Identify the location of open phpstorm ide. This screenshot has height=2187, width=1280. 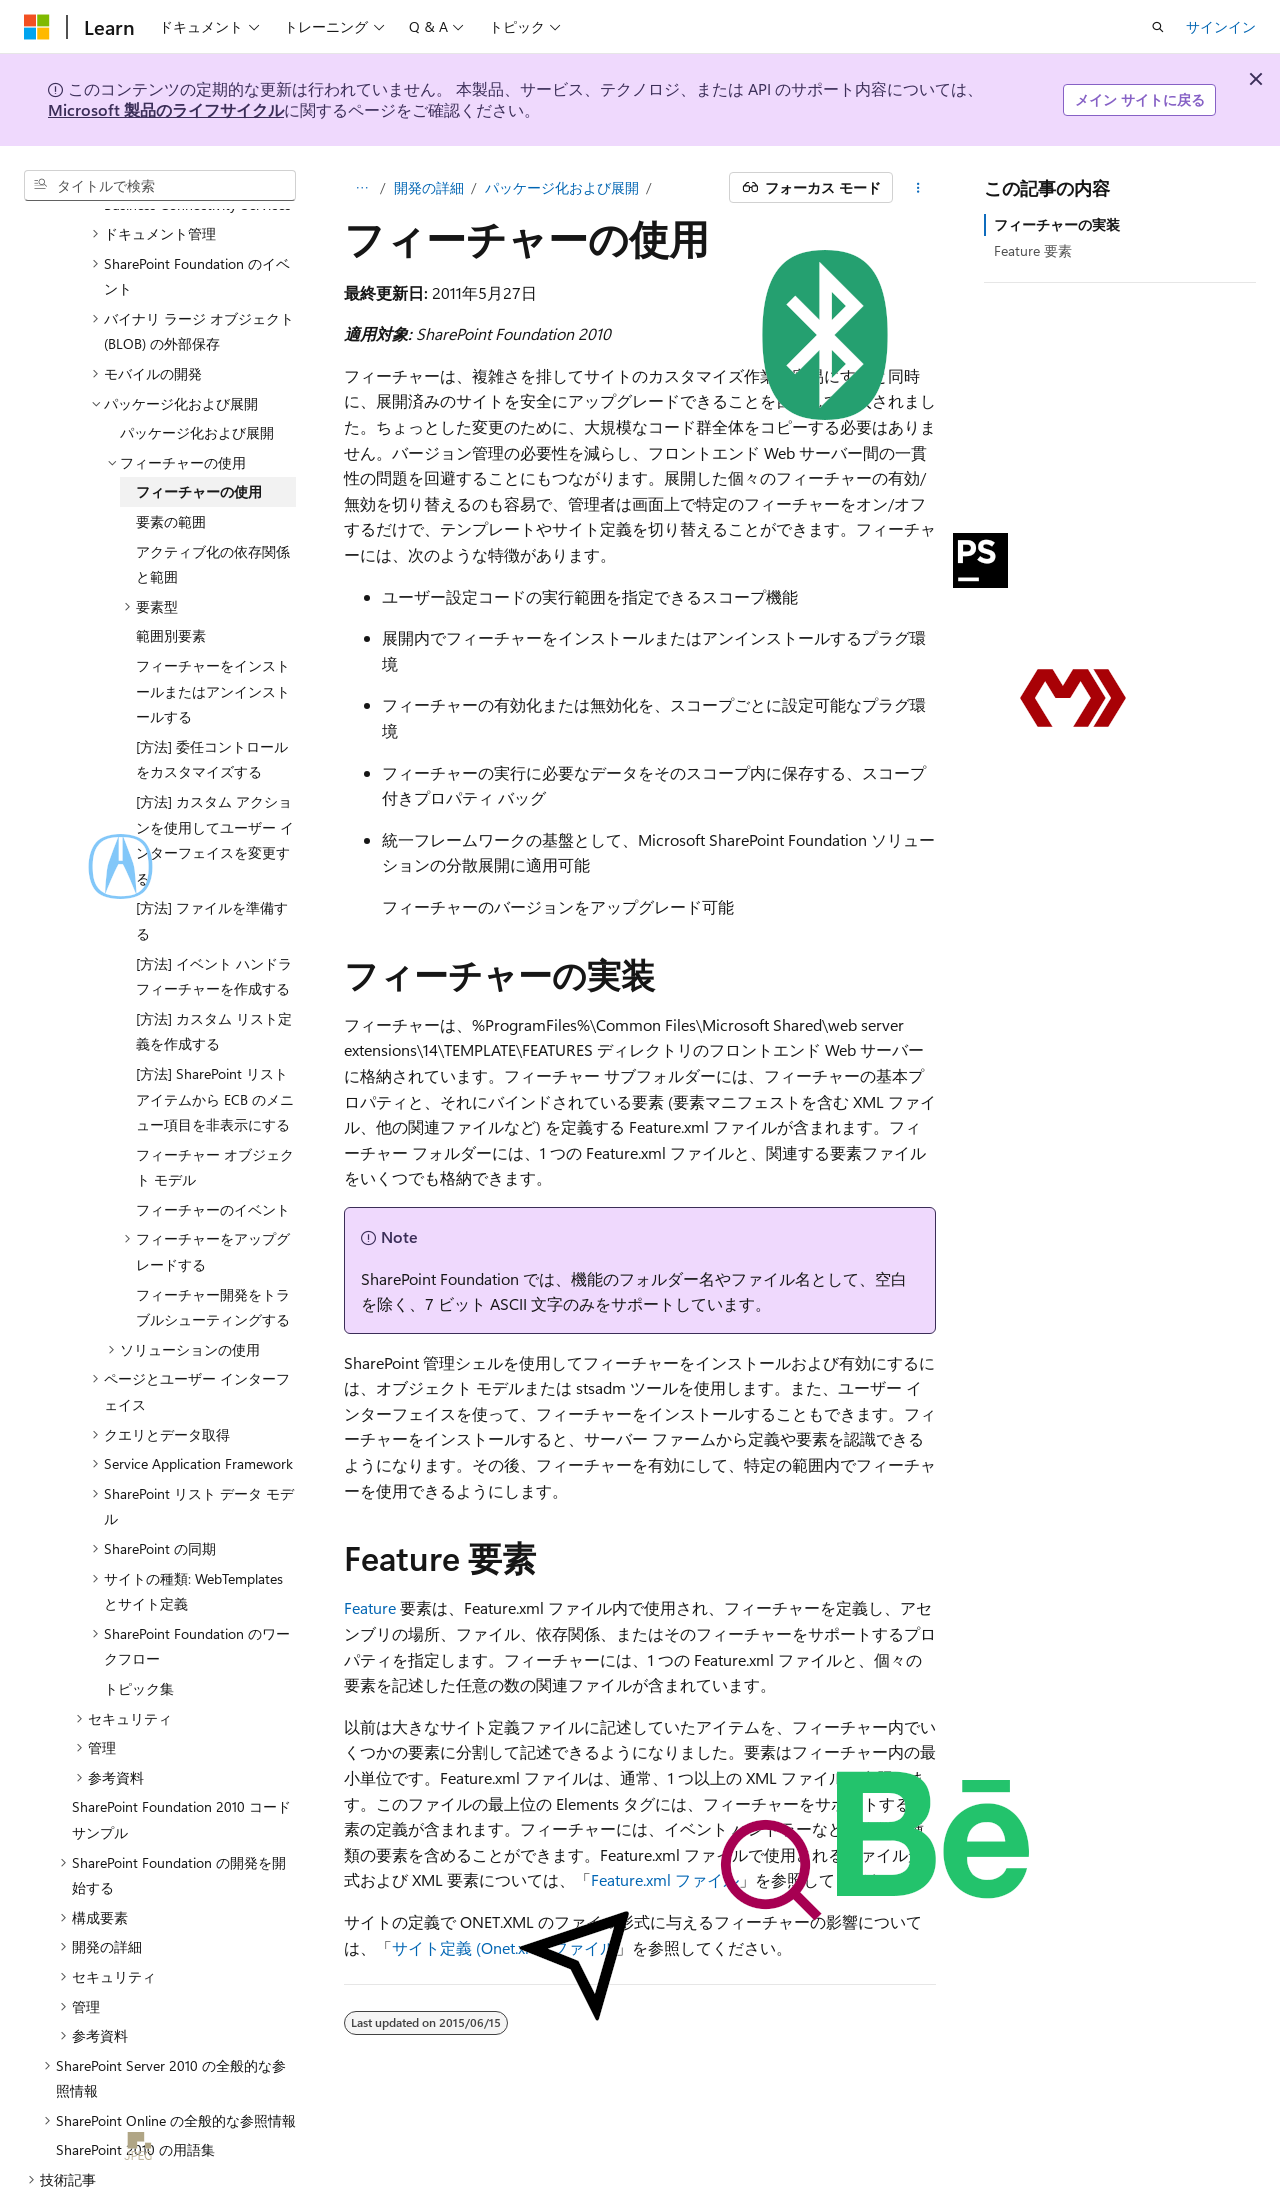
(980, 560).